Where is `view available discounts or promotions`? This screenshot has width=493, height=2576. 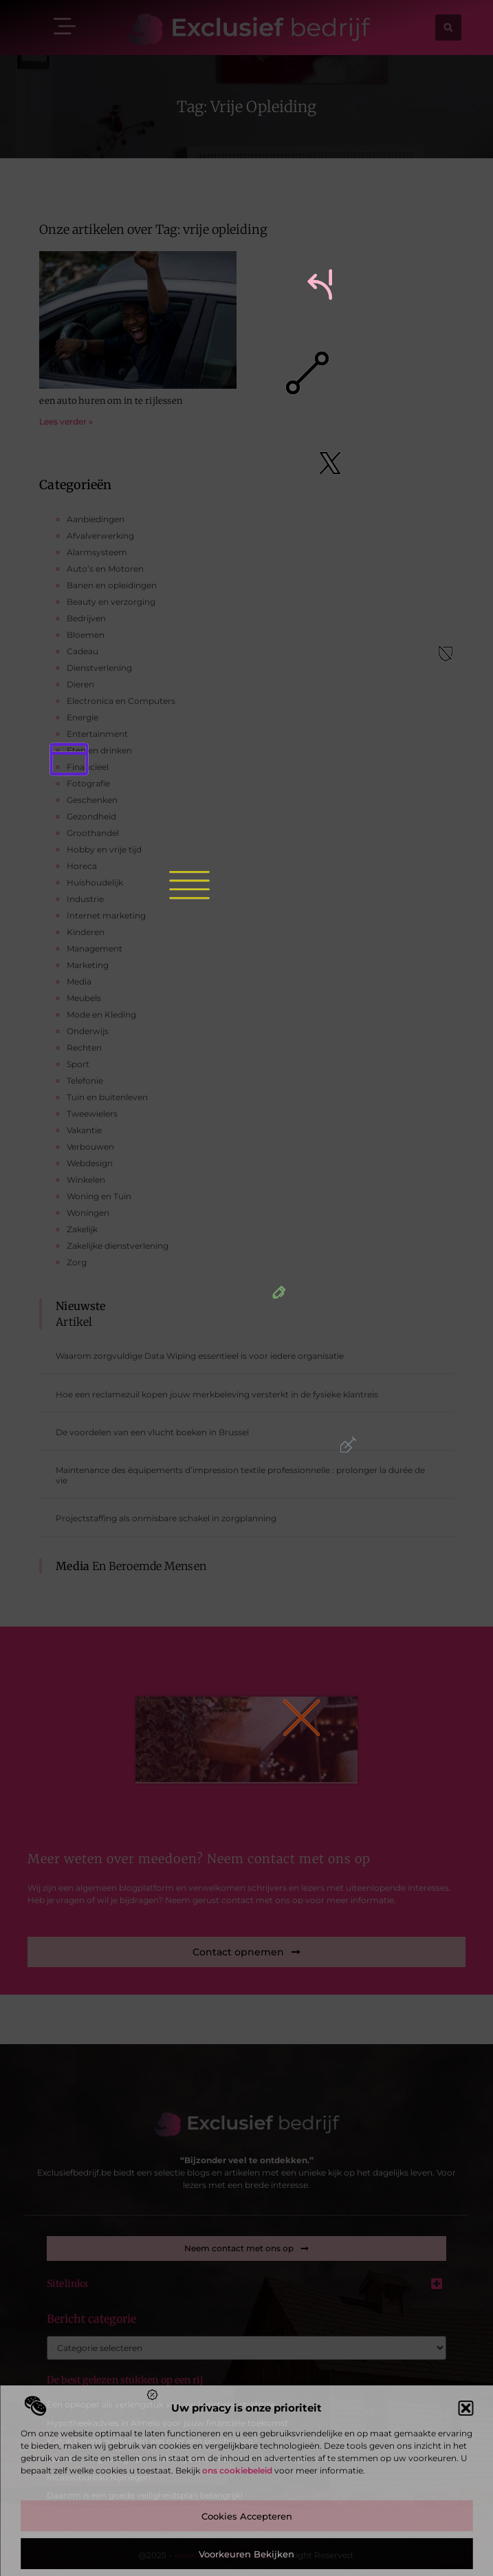
view available discounts or promotions is located at coordinates (152, 2394).